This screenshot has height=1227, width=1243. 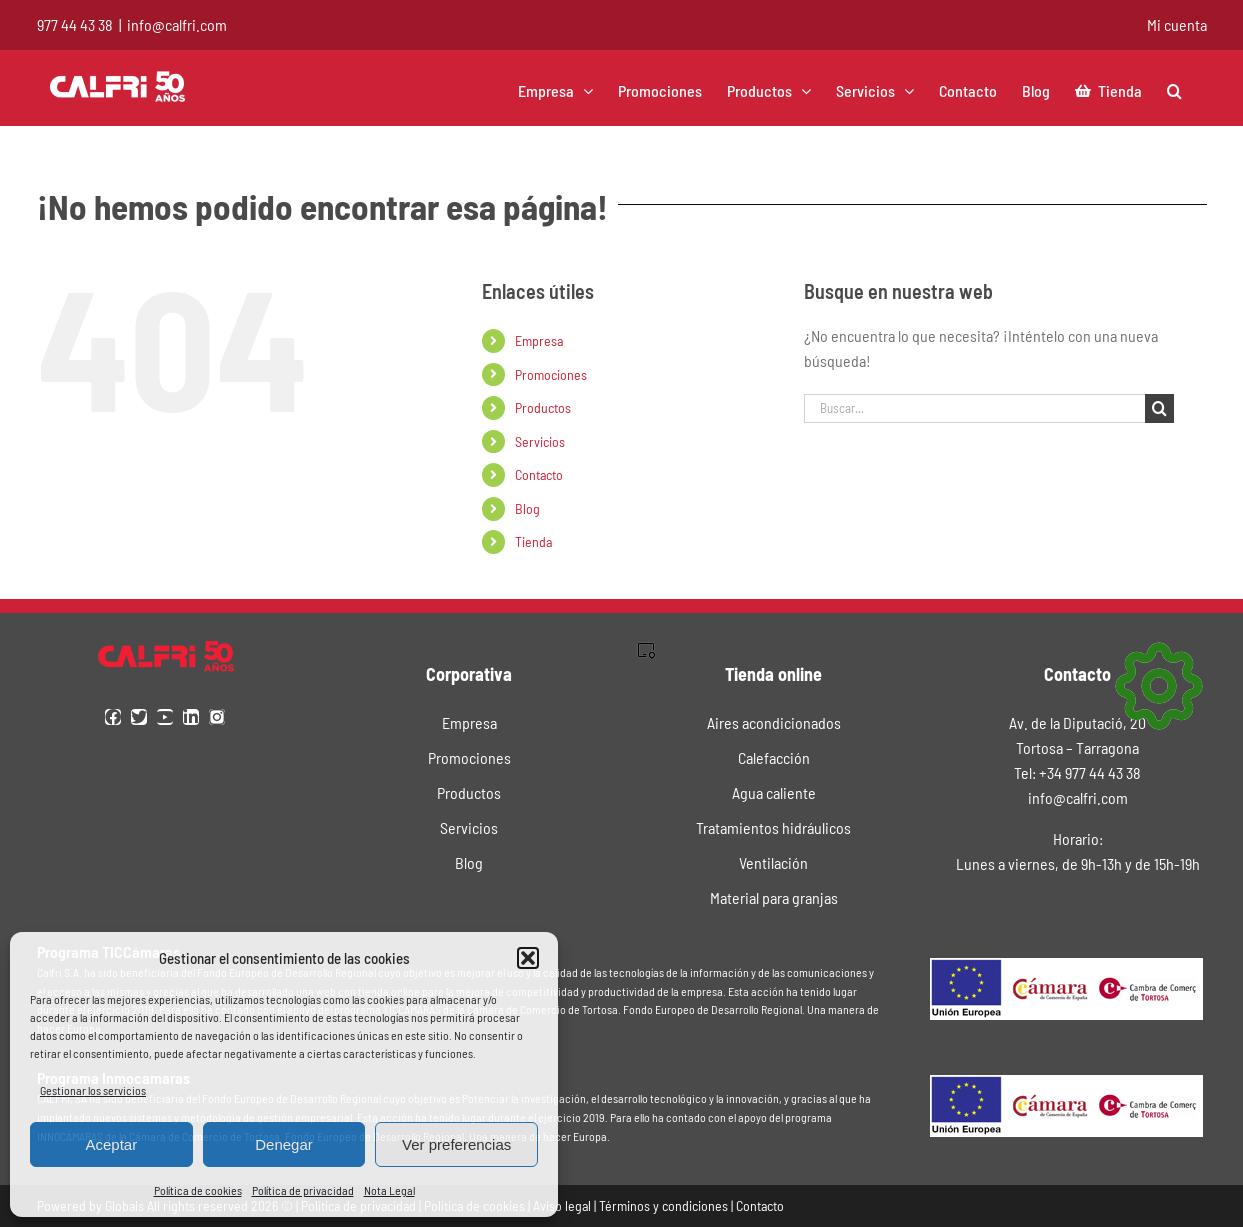 What do you see at coordinates (1159, 686) in the screenshot?
I see `access app or system settings` at bounding box center [1159, 686].